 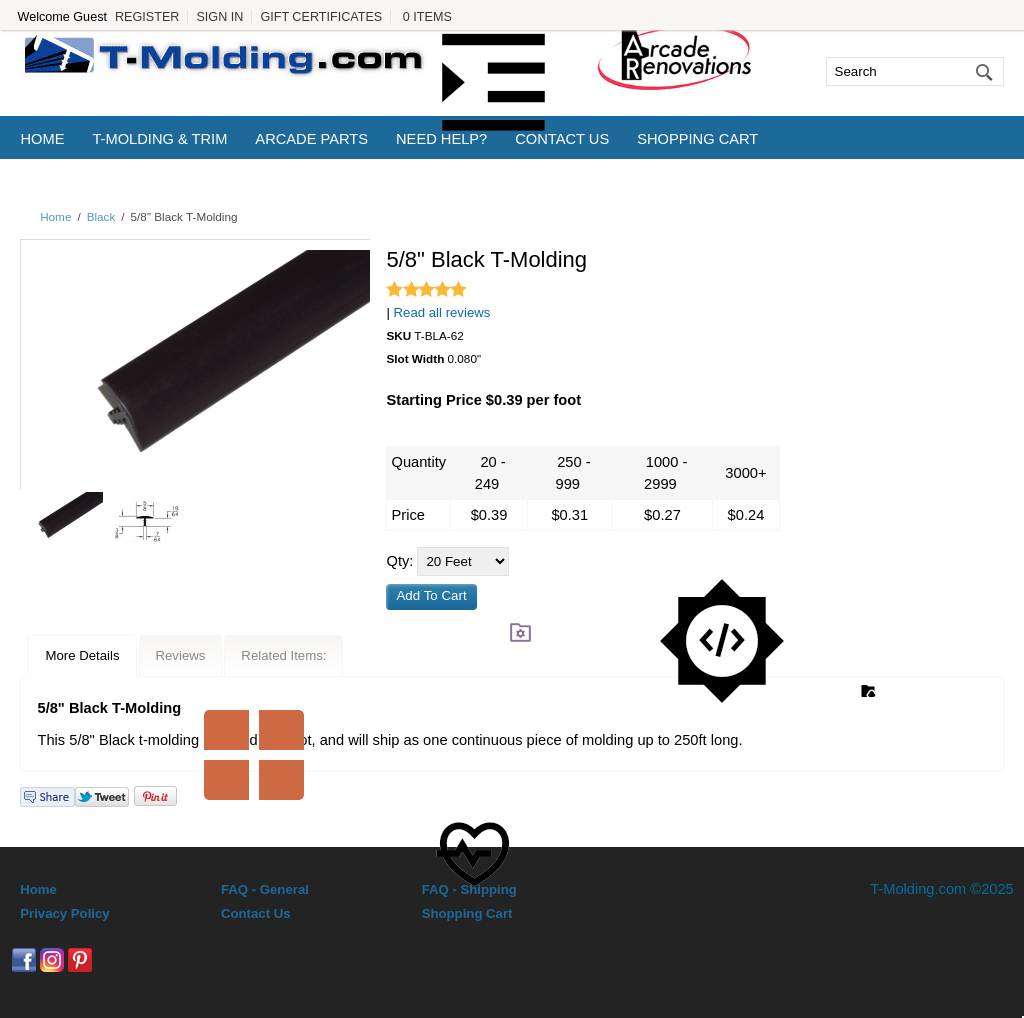 I want to click on switch to grid view layout, so click(x=254, y=755).